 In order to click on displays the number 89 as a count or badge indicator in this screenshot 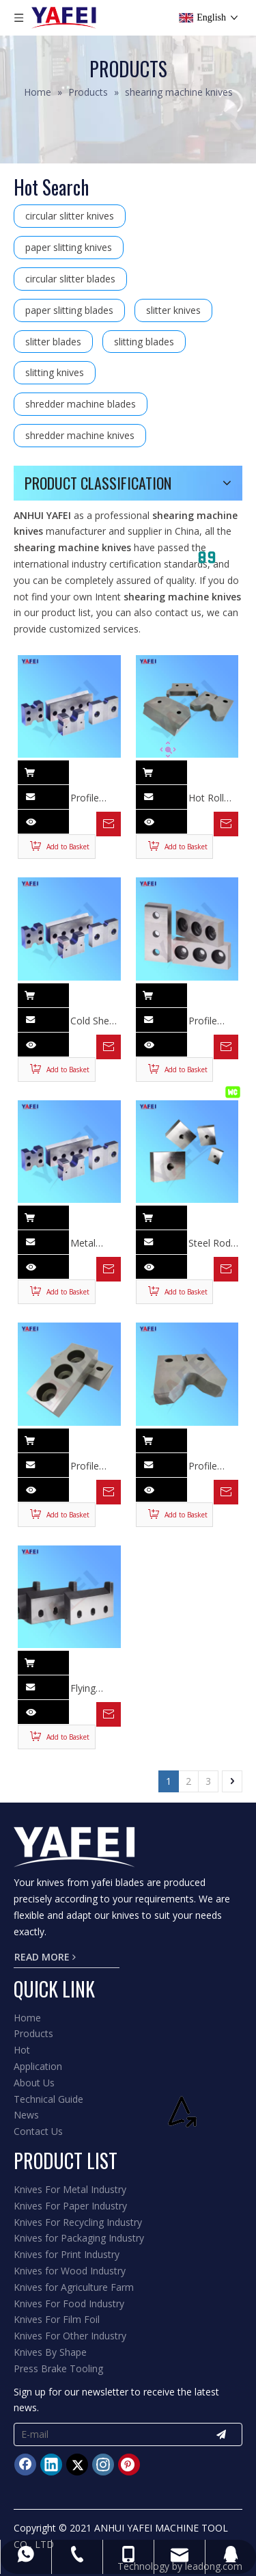, I will do `click(207, 557)`.